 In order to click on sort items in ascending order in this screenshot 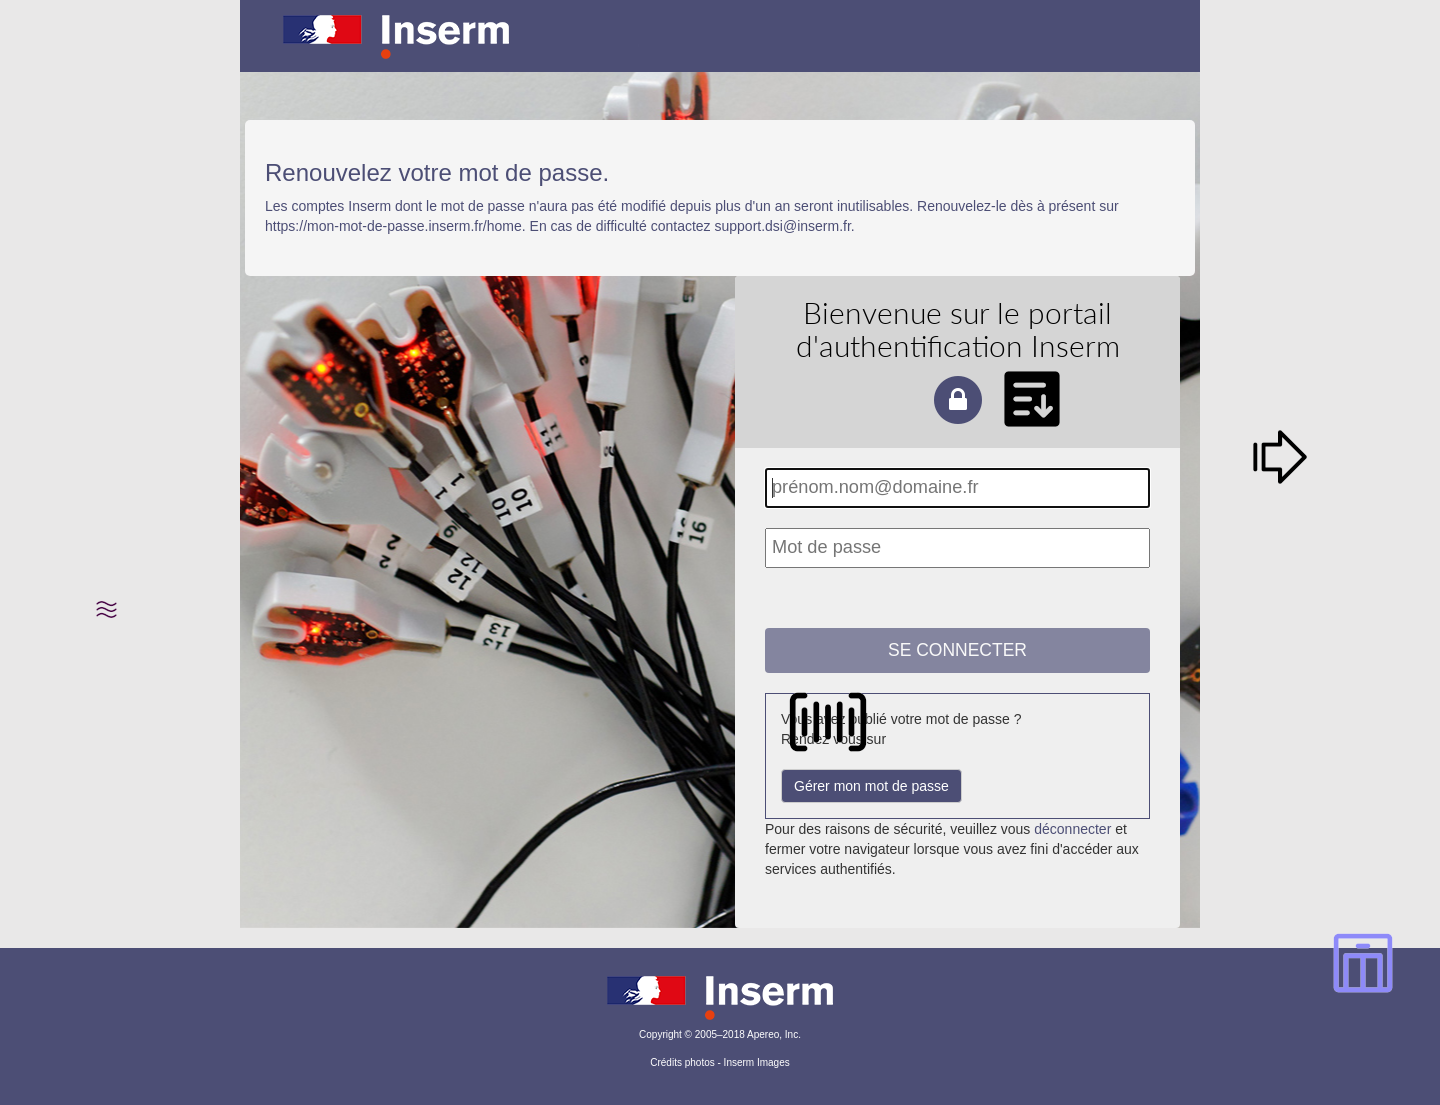, I will do `click(1032, 399)`.